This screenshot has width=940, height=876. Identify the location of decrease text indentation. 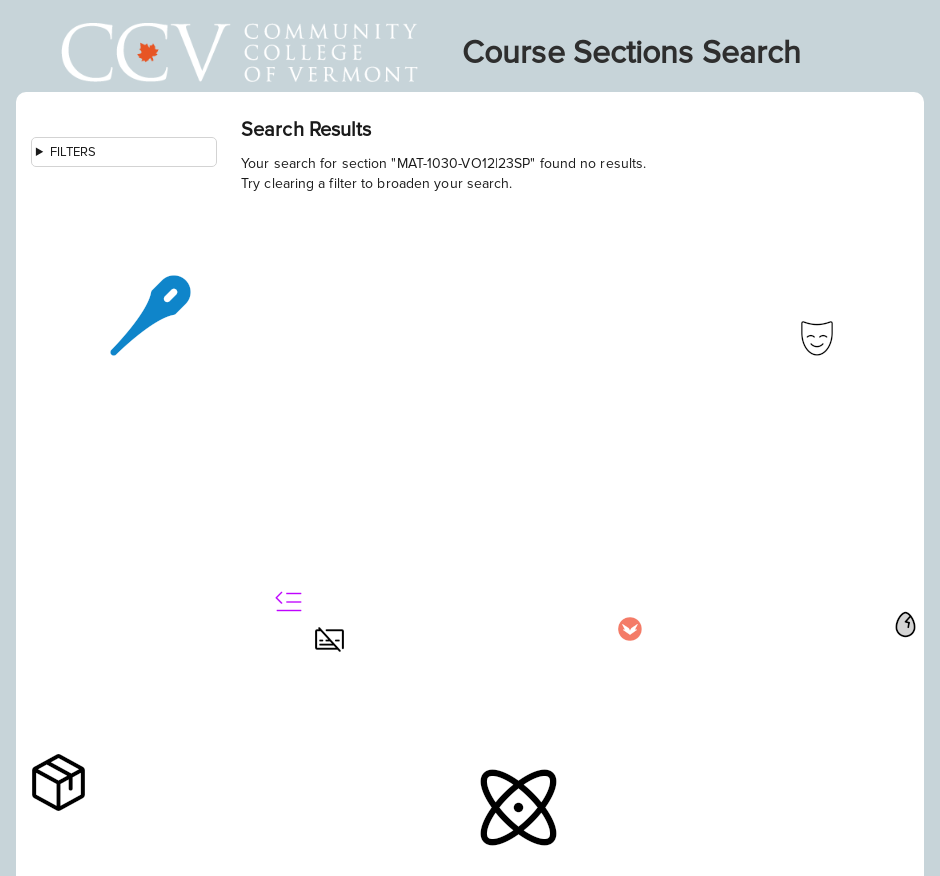
(289, 602).